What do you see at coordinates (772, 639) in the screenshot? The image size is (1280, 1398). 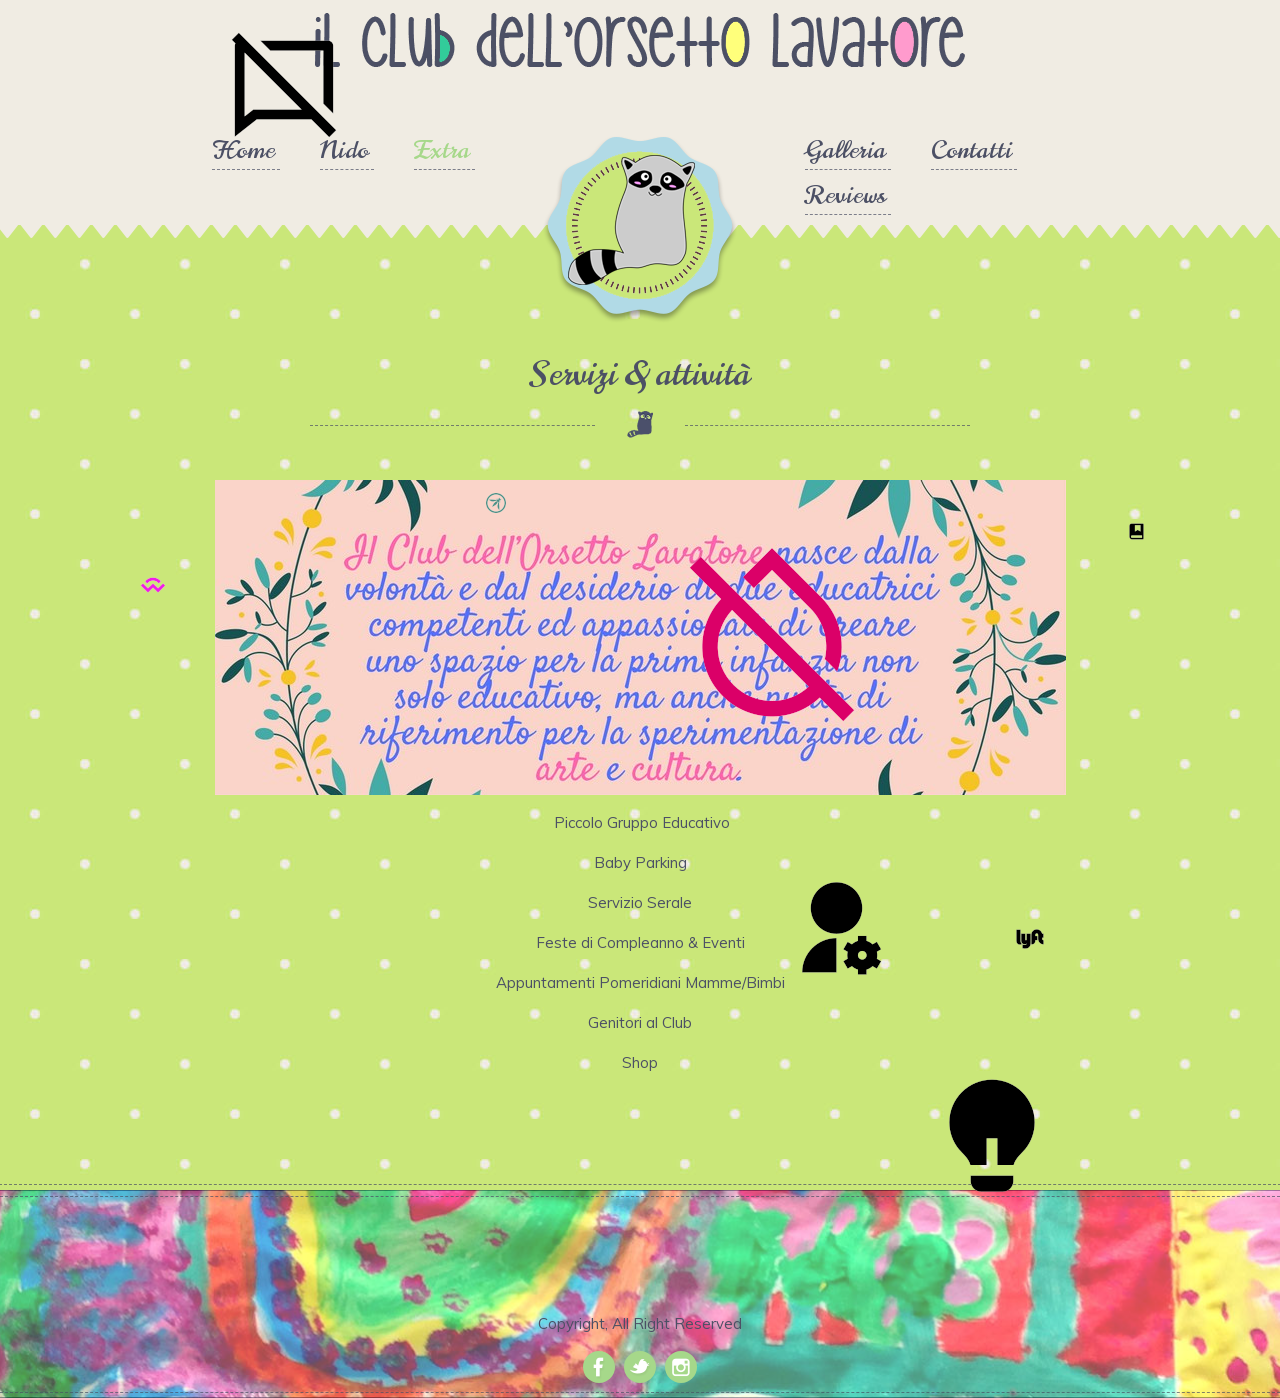 I see `disable blur effect` at bounding box center [772, 639].